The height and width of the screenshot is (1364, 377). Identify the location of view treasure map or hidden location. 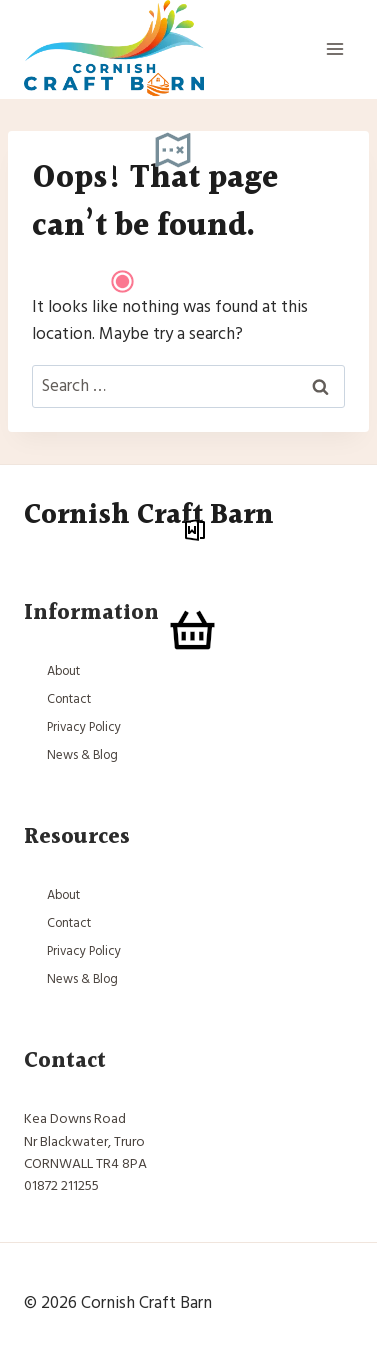
(173, 150).